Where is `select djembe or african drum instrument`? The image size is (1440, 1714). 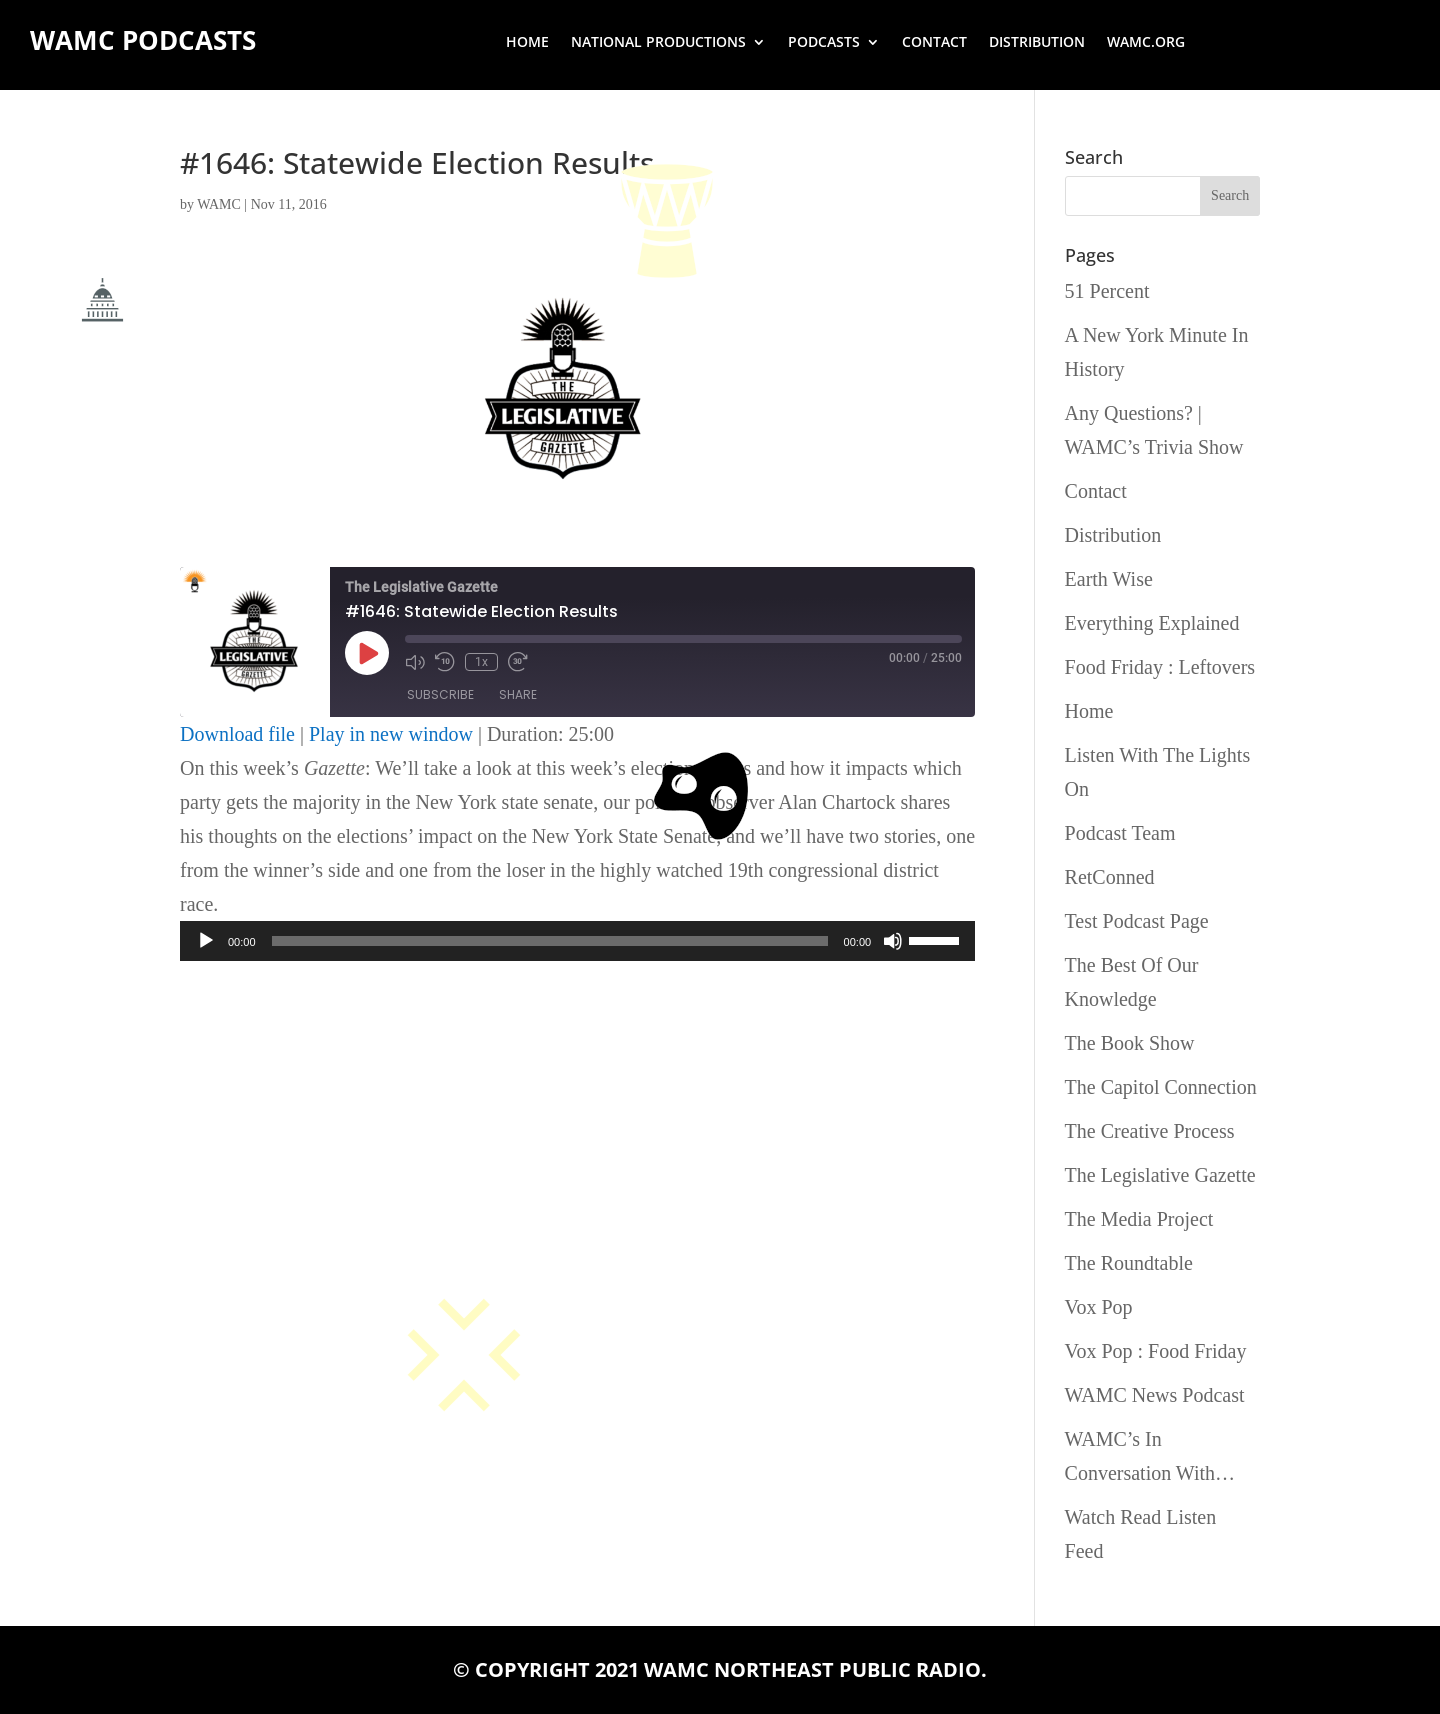 select djembe or african drum instrument is located at coordinates (667, 218).